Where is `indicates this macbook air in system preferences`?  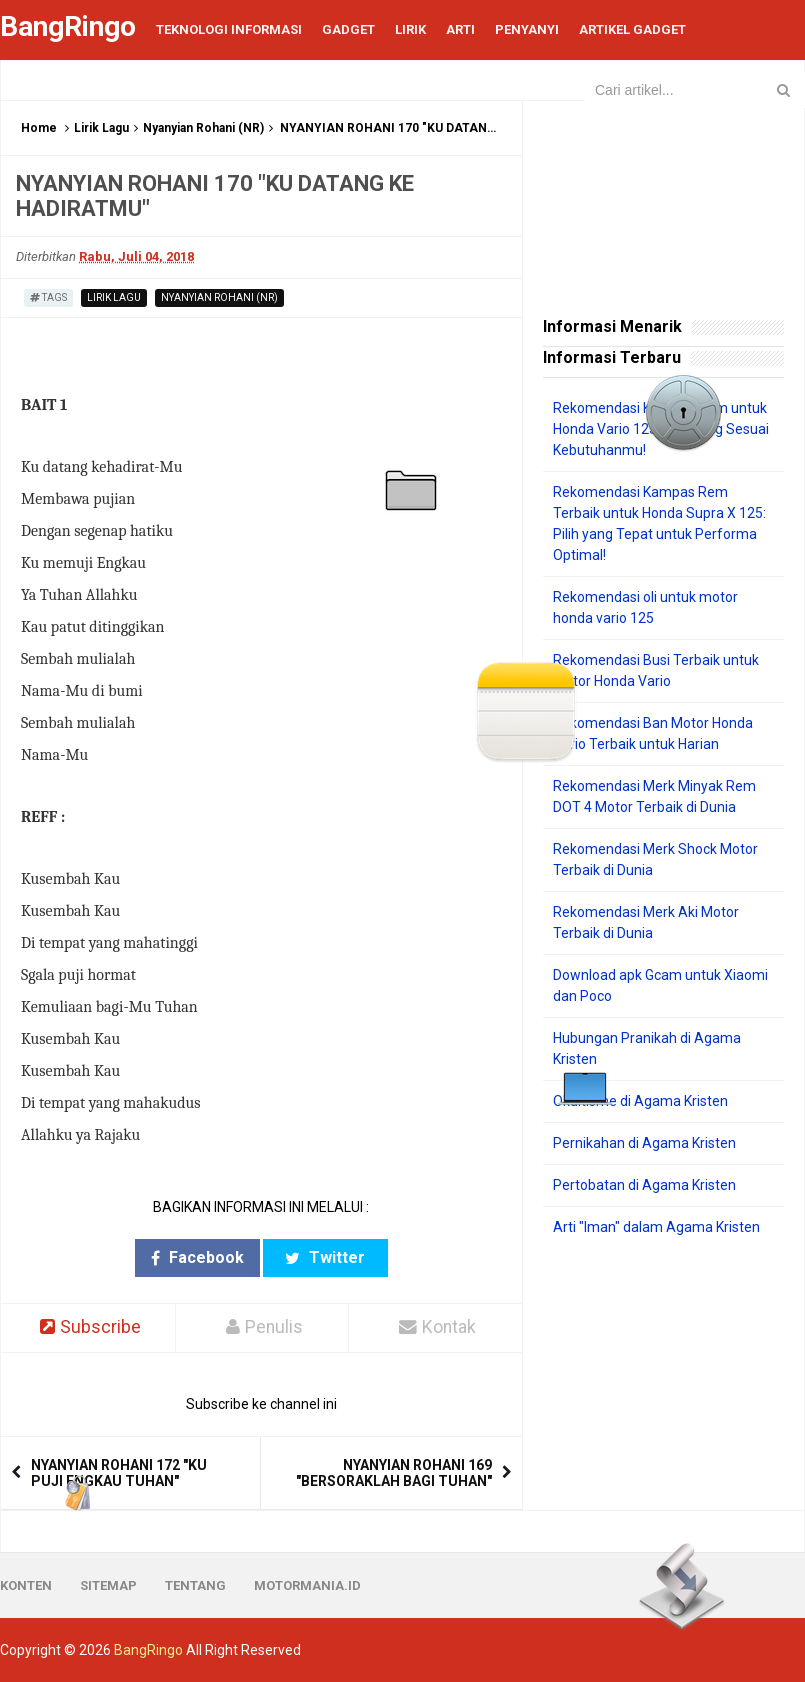
indicates this macbook air in system preferences is located at coordinates (585, 1084).